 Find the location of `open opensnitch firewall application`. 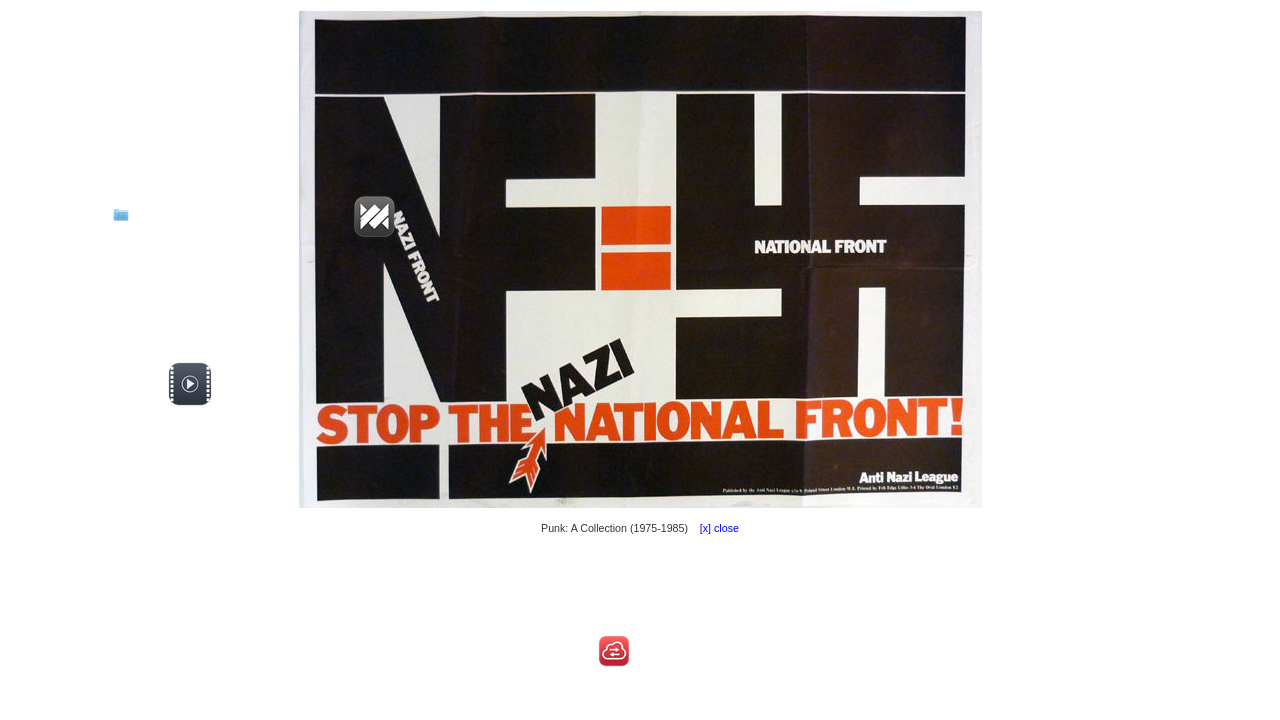

open opensnitch firewall application is located at coordinates (614, 651).